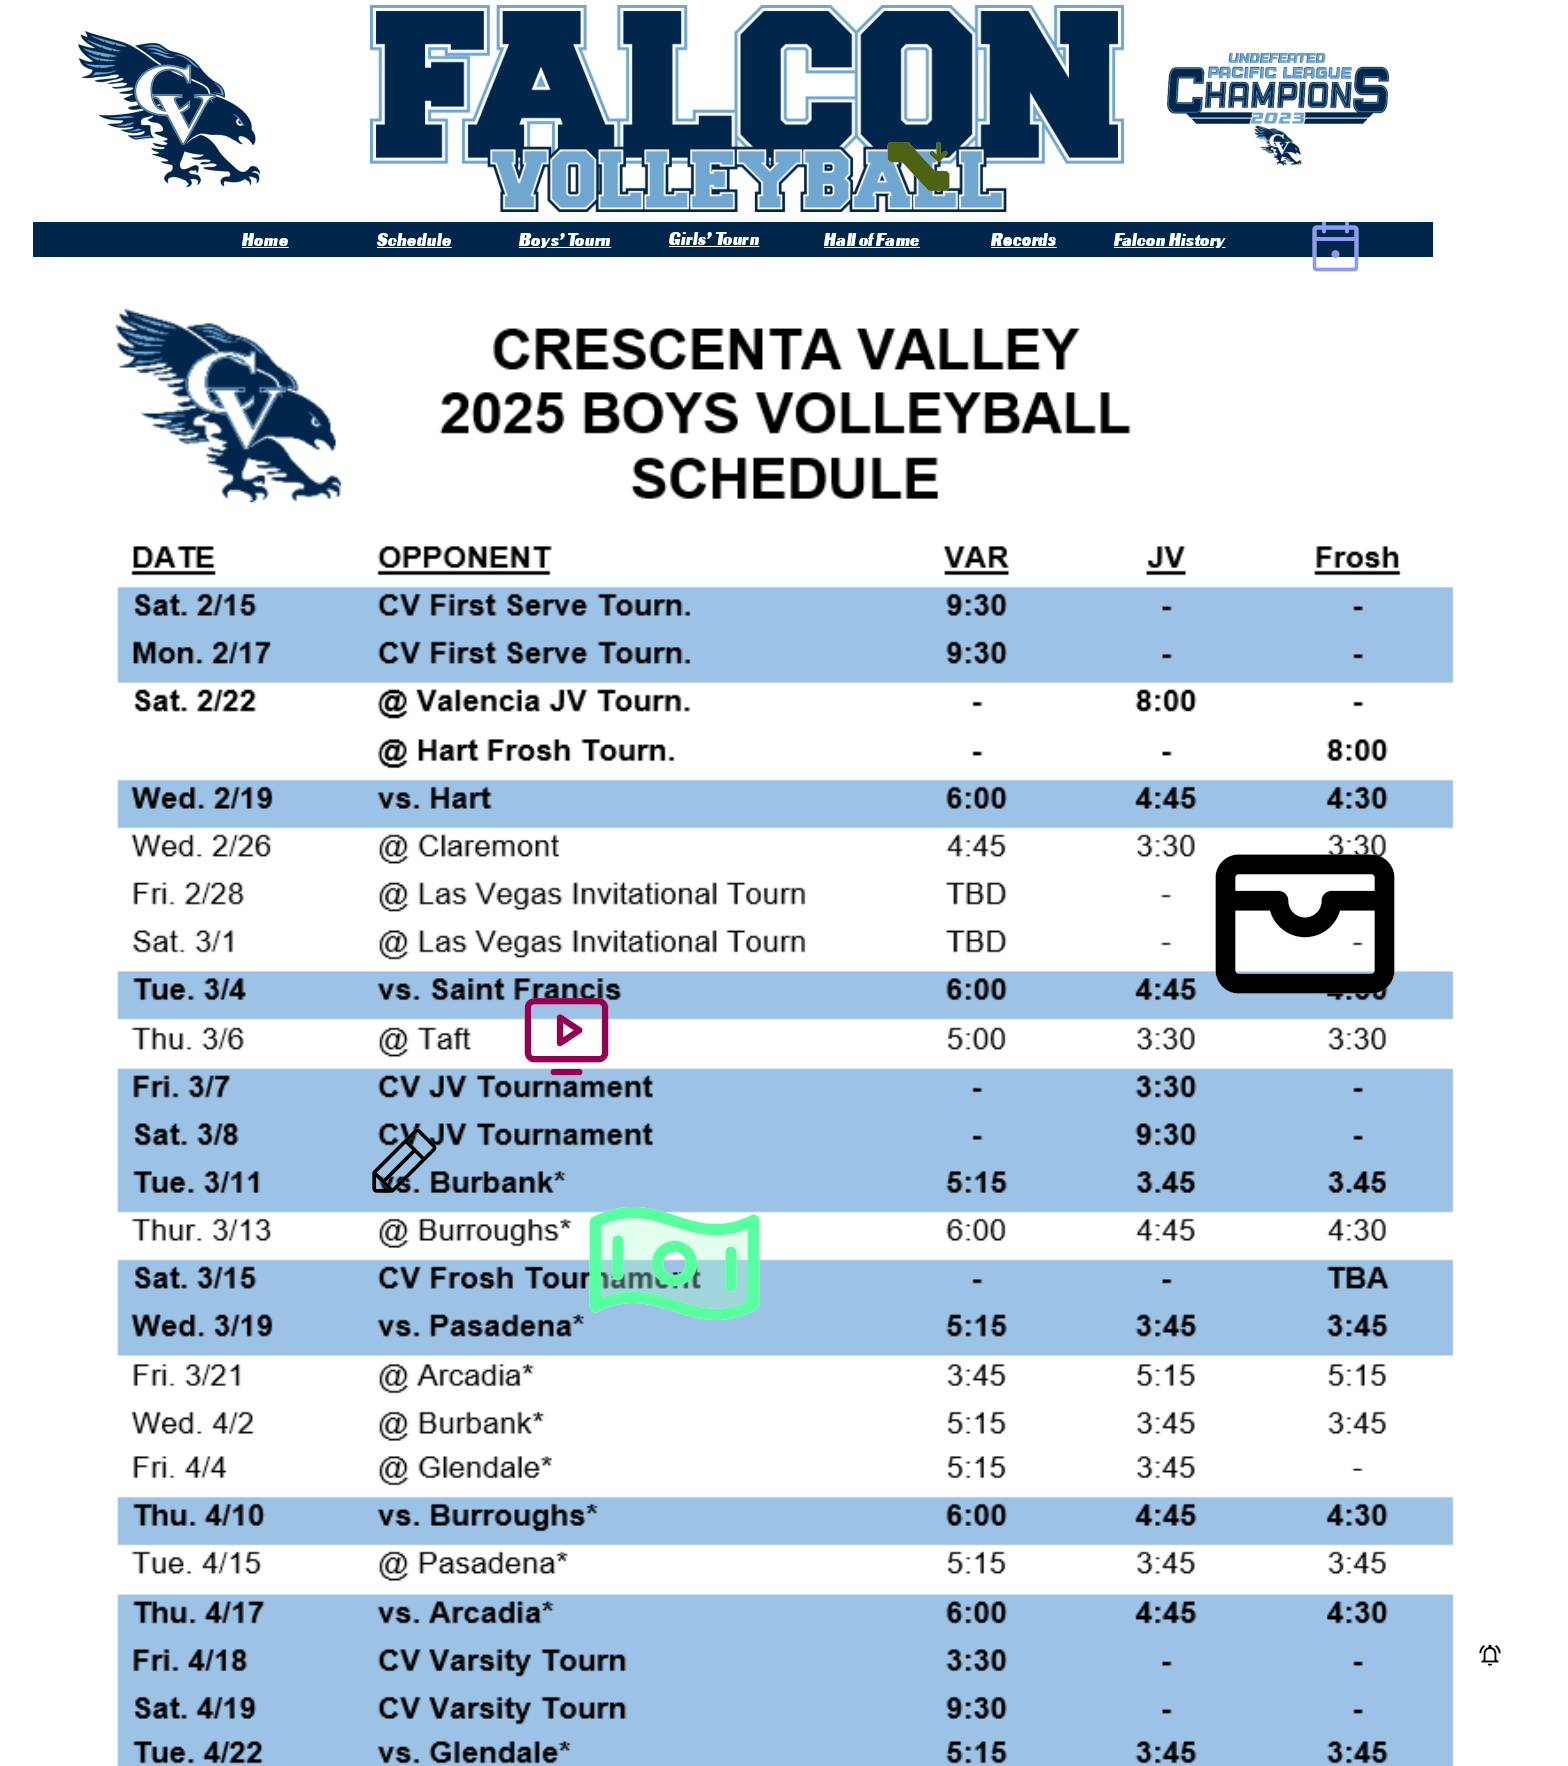 This screenshot has height=1766, width=1568. I want to click on play video on desktop monitor, so click(566, 1033).